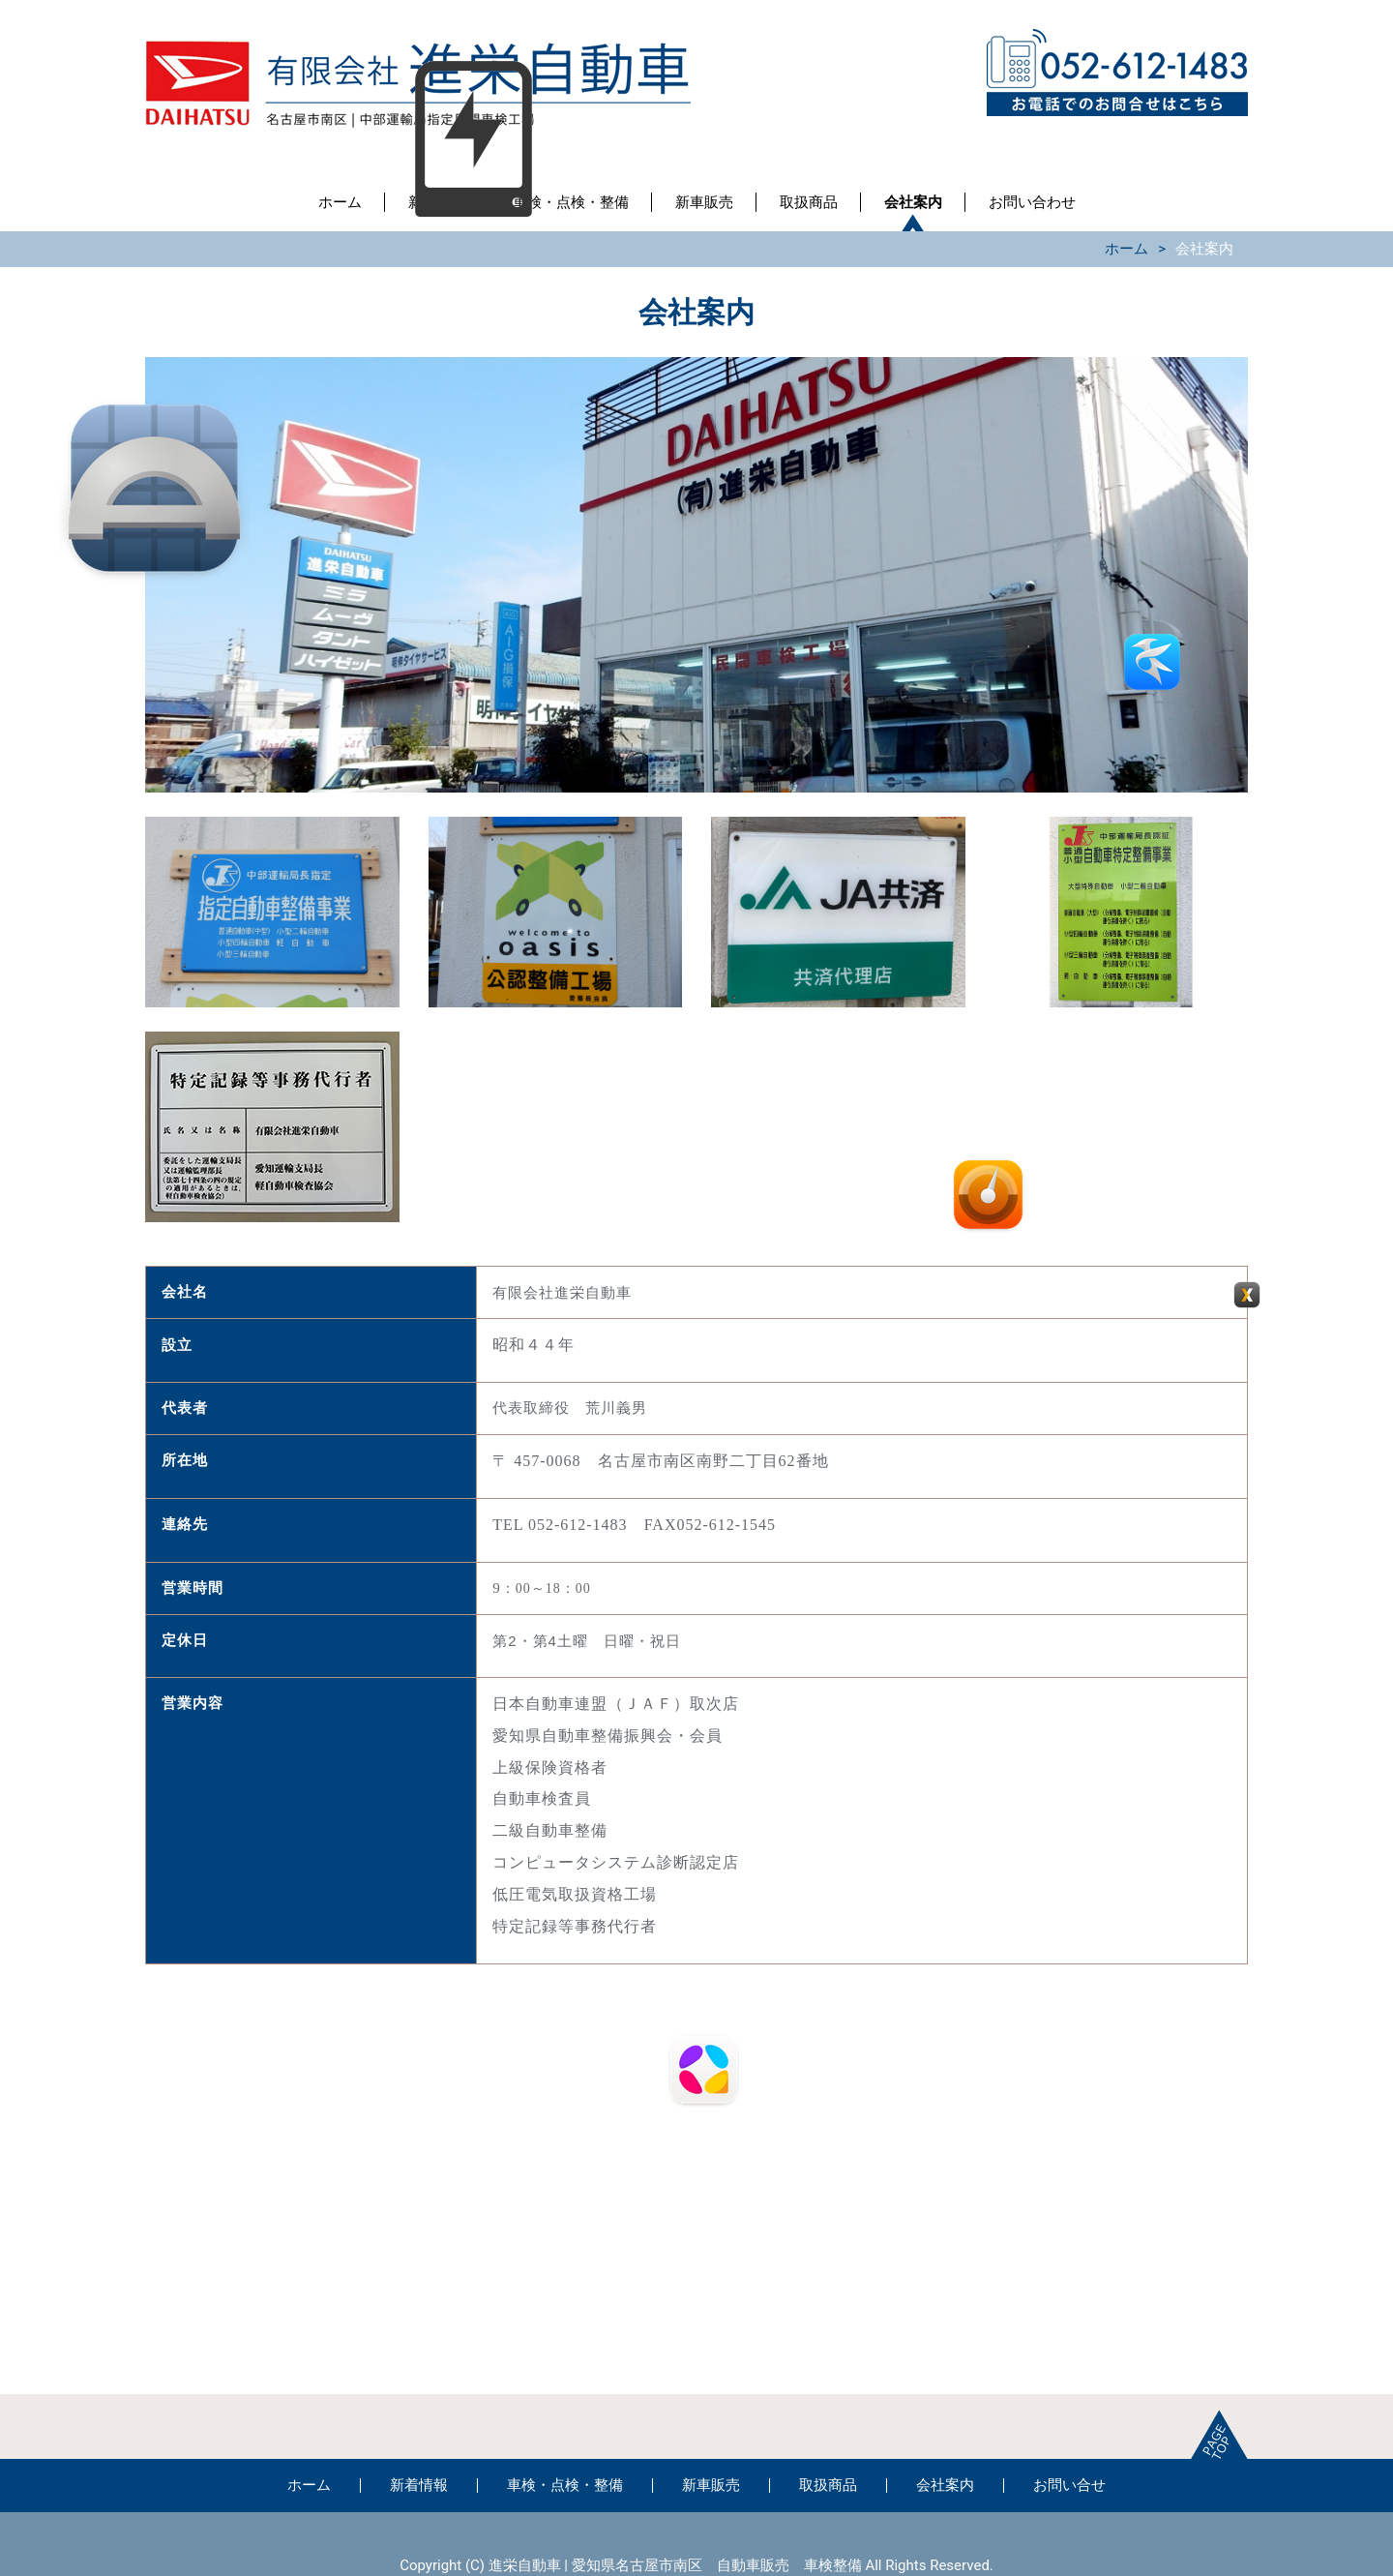 This screenshot has height=2576, width=1393. I want to click on open plex media server, so click(1247, 1295).